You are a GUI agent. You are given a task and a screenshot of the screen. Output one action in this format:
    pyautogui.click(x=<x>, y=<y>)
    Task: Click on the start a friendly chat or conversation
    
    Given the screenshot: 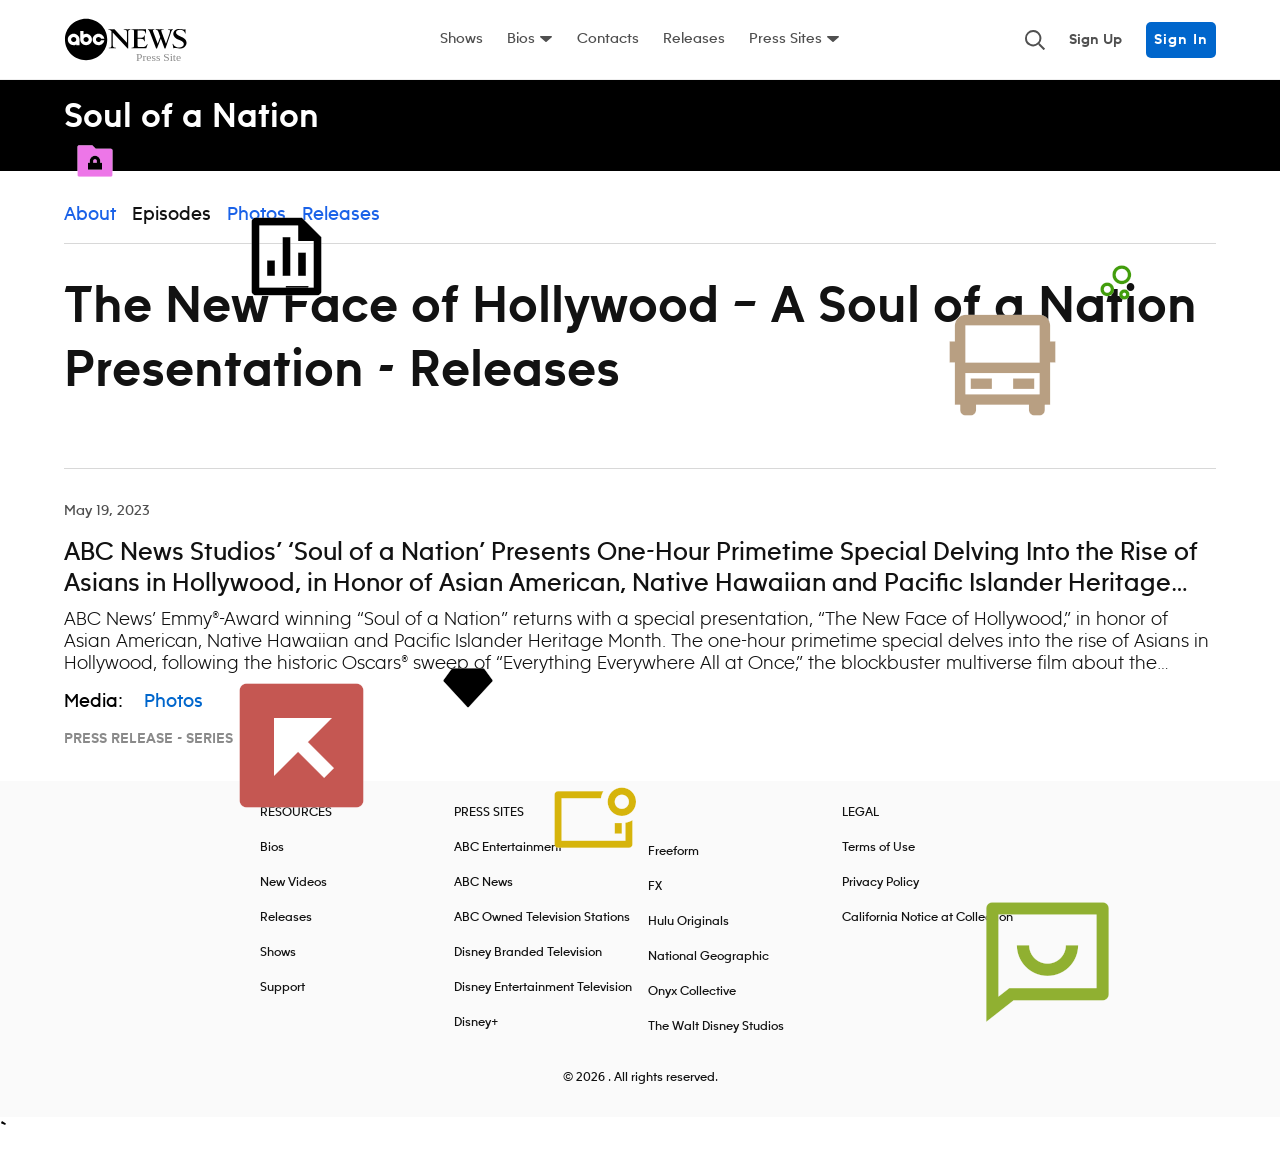 What is the action you would take?
    pyautogui.click(x=1047, y=957)
    